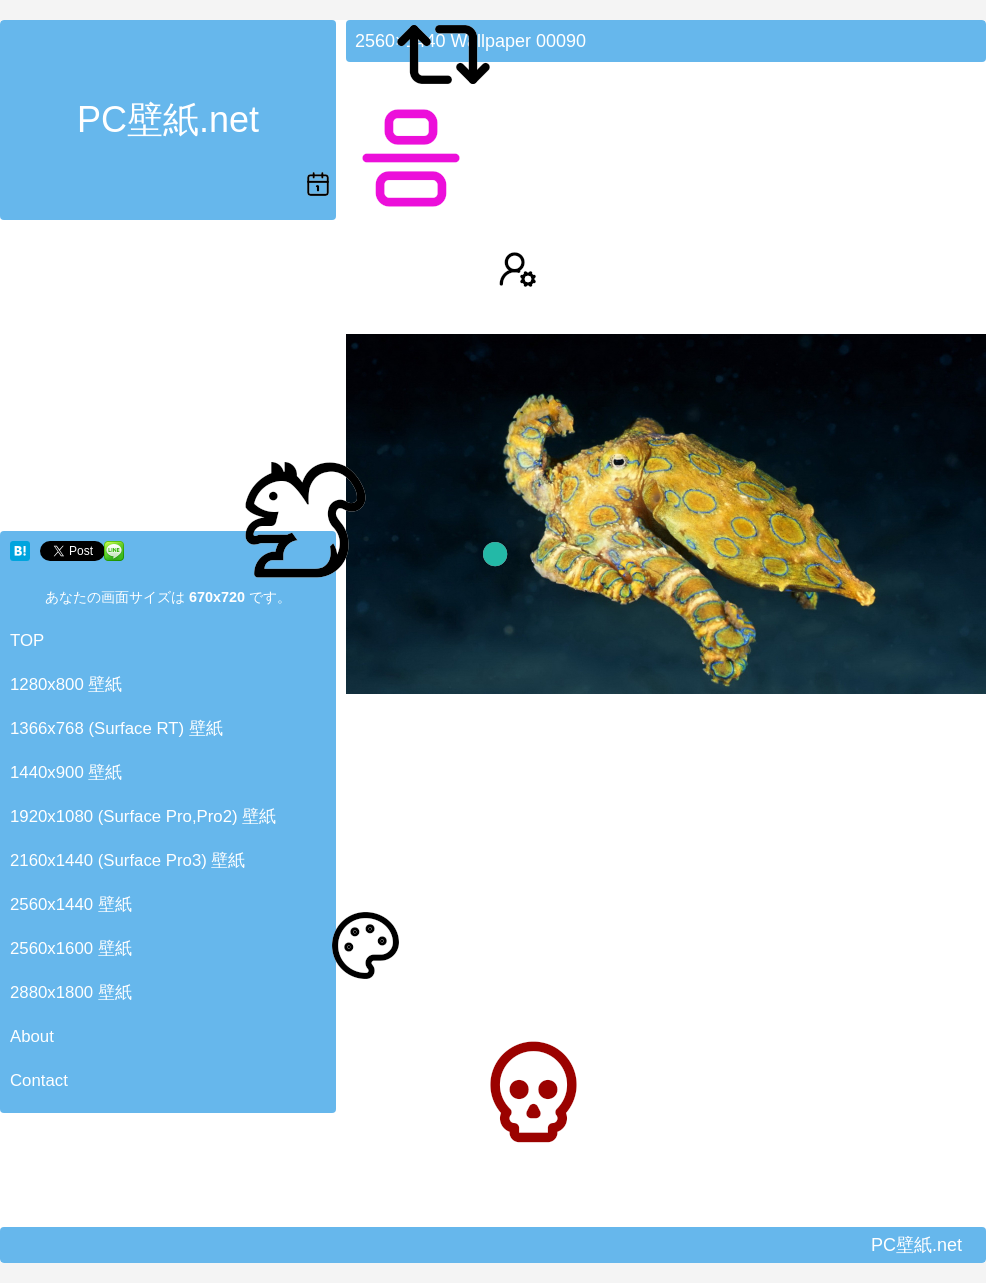 Image resolution: width=986 pixels, height=1283 pixels. I want to click on view events for the first day of the month, so click(318, 184).